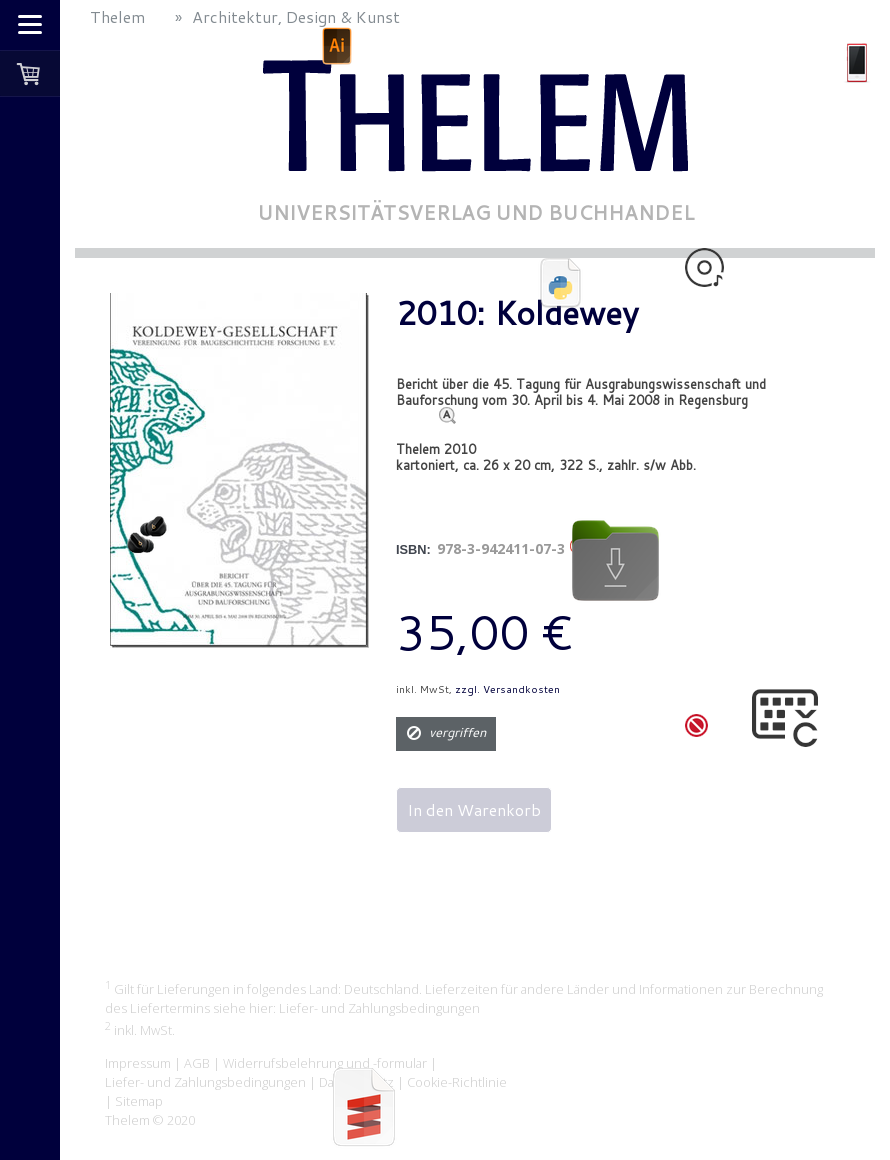 Image resolution: width=890 pixels, height=1160 pixels. Describe the element at coordinates (447, 415) in the screenshot. I see `search for text within a document` at that location.